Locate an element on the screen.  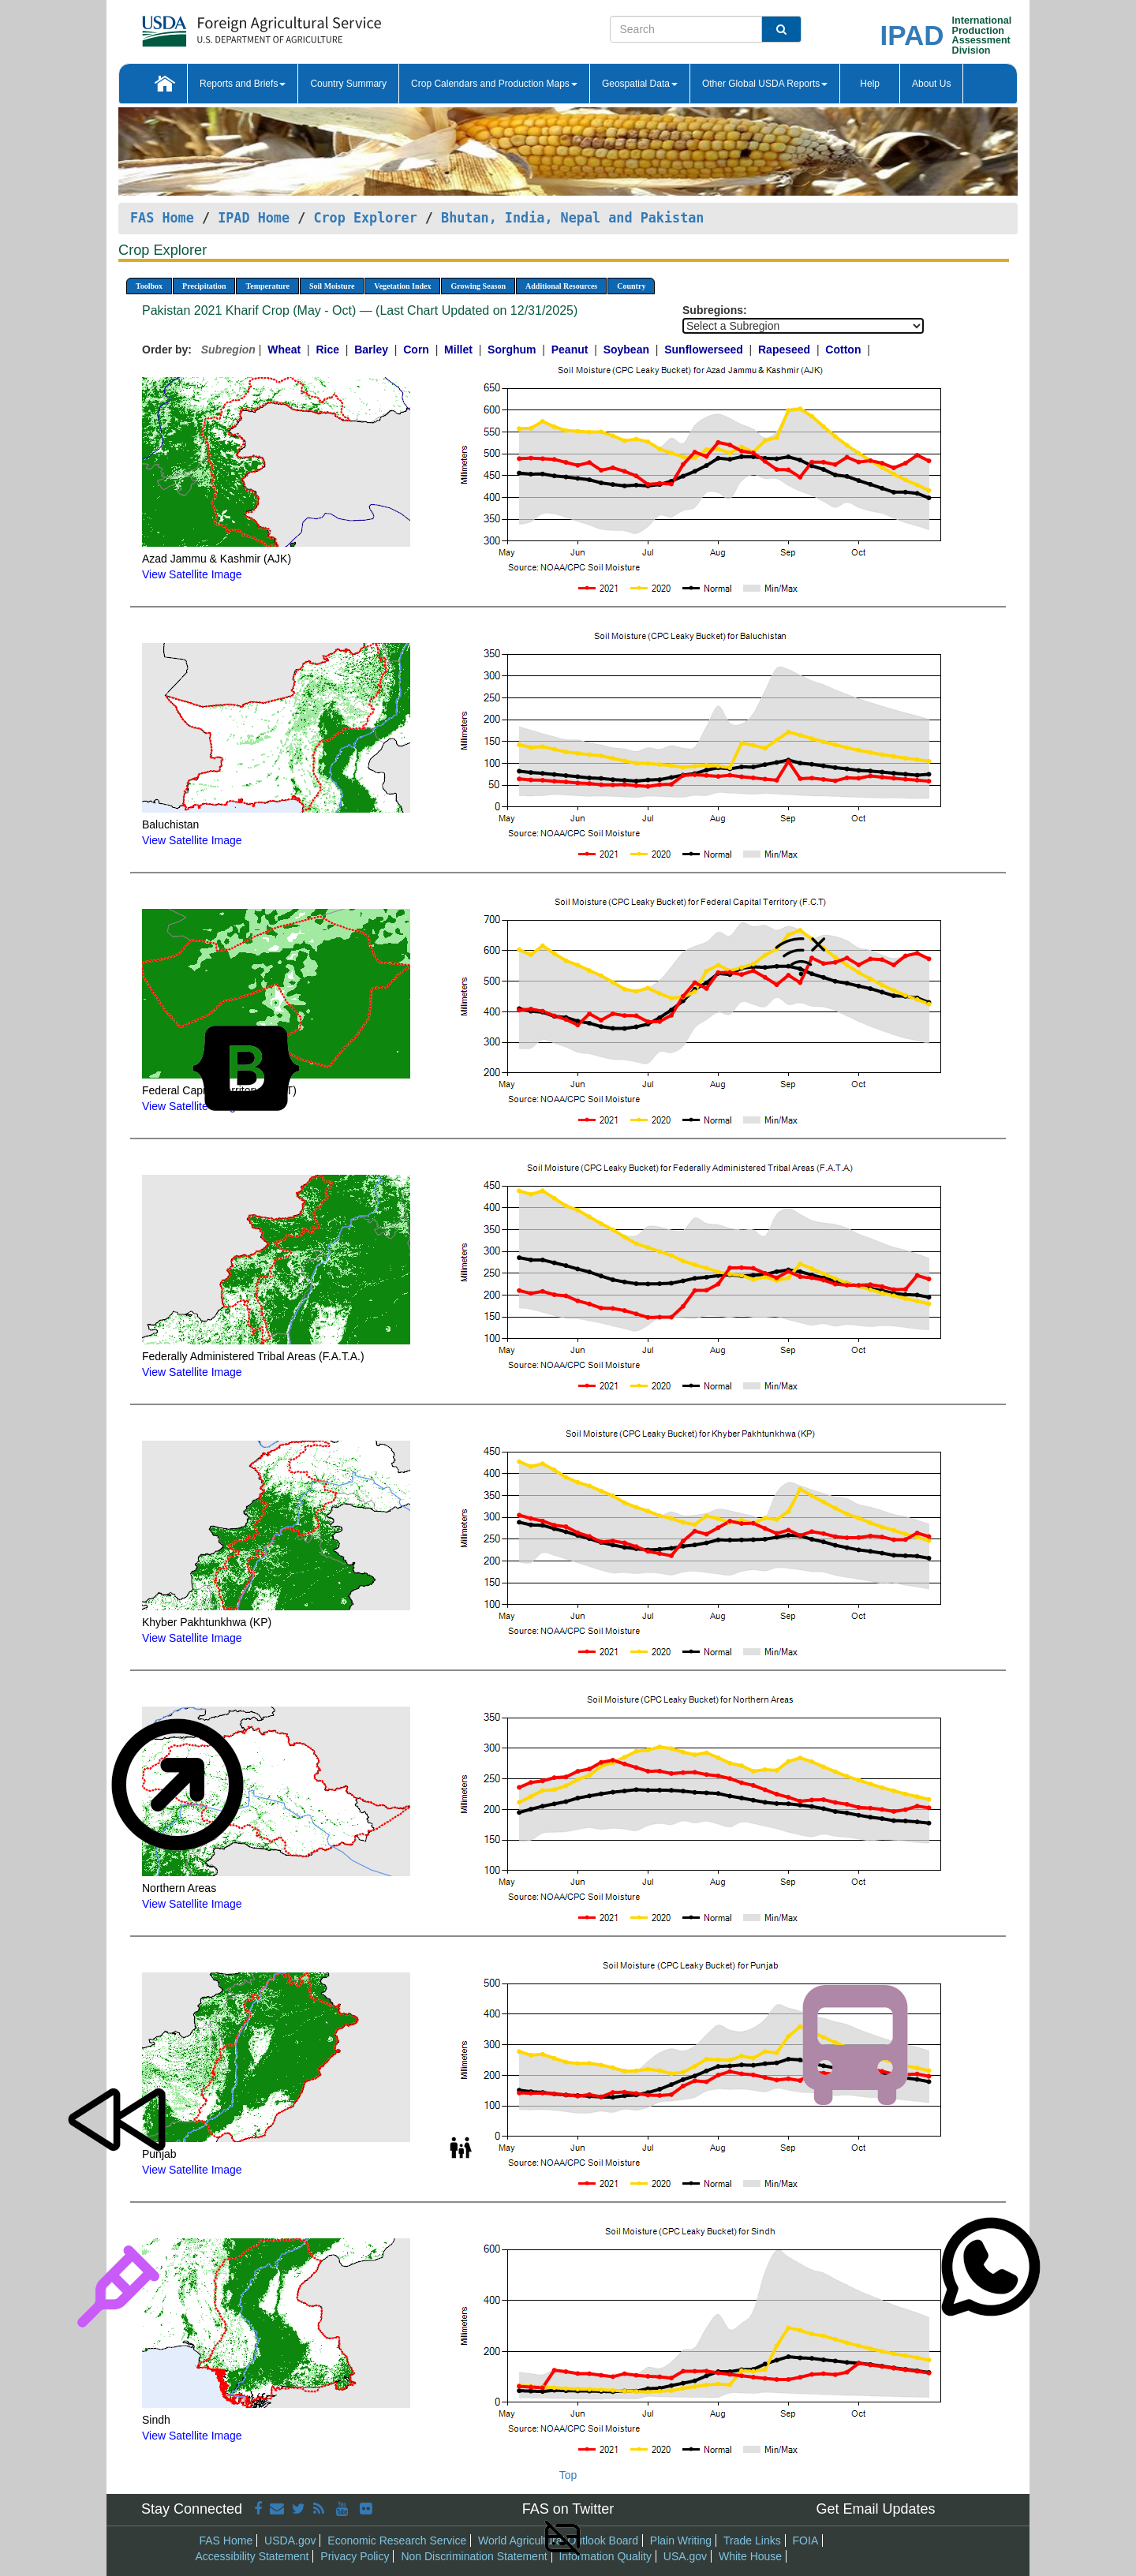
view bus or public transit options is located at coordinates (855, 2045).